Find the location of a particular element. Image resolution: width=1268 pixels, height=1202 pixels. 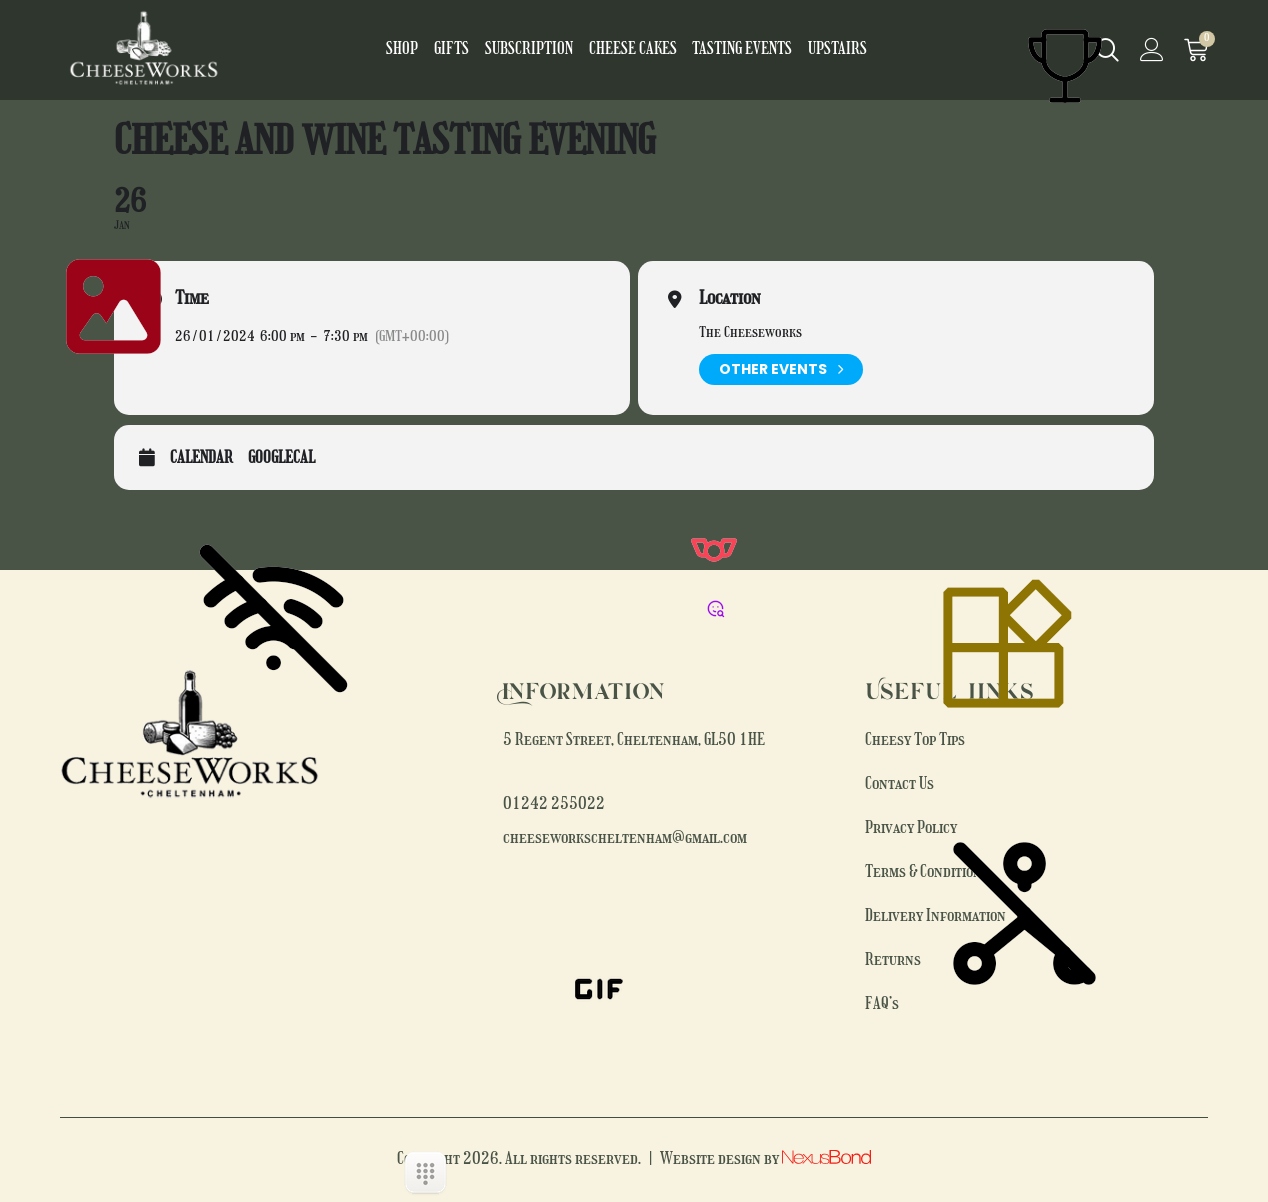

search for emotions or mood filters is located at coordinates (715, 608).